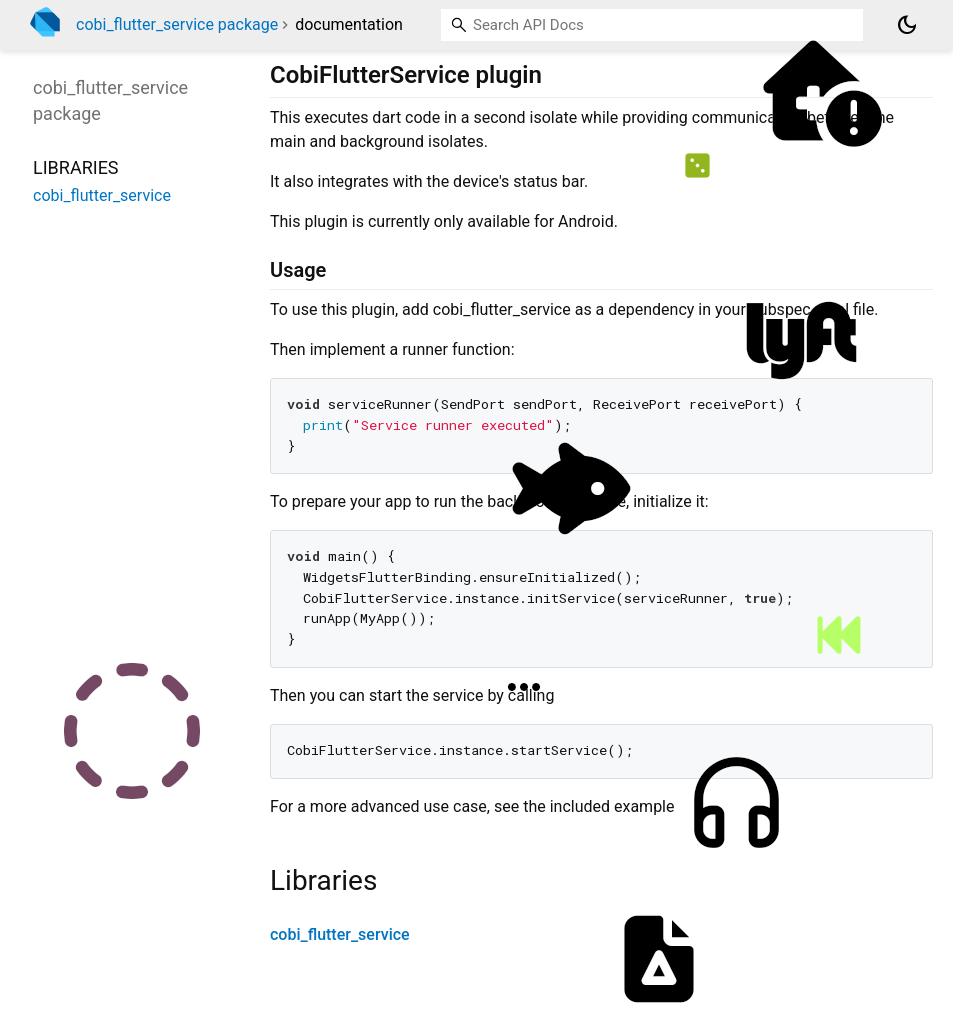 This screenshot has width=953, height=1017. What do you see at coordinates (819, 90) in the screenshot?
I see `home healthcare alert or urgent medical notice` at bounding box center [819, 90].